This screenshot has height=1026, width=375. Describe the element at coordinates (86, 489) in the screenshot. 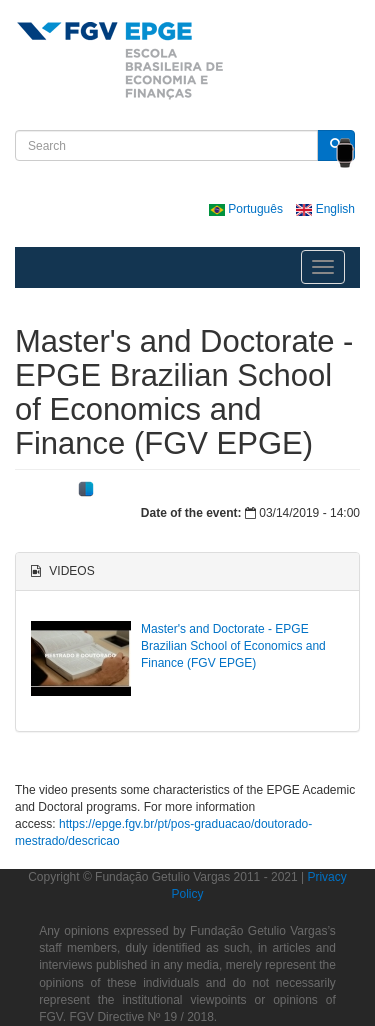

I see `open Rectangle window management app` at that location.